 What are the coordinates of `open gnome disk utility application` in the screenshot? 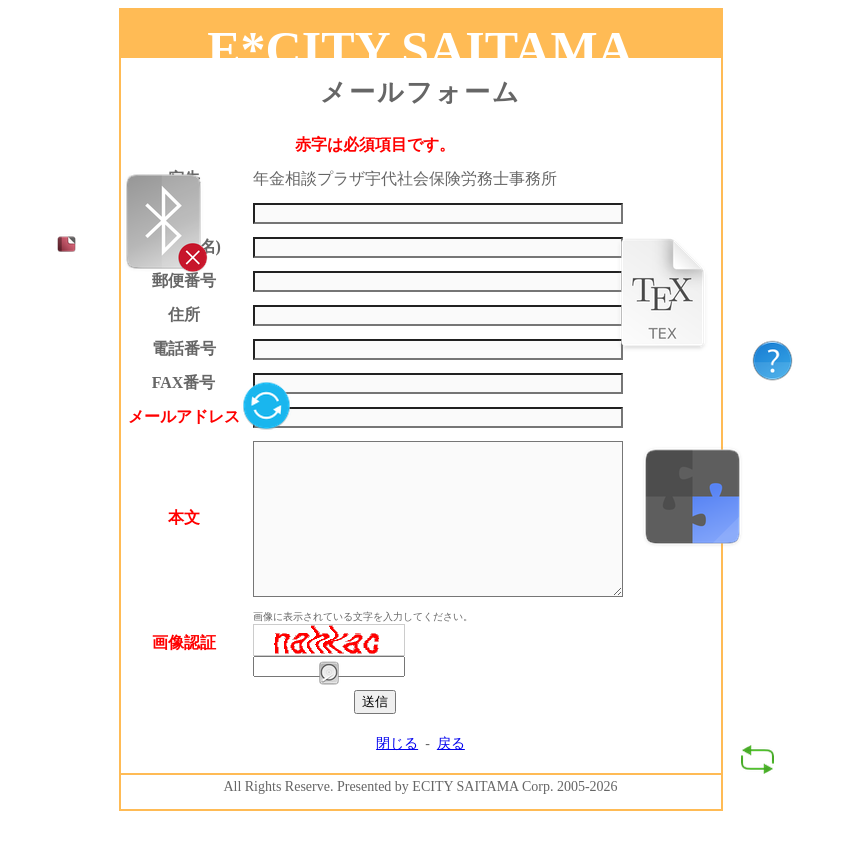 It's located at (329, 673).